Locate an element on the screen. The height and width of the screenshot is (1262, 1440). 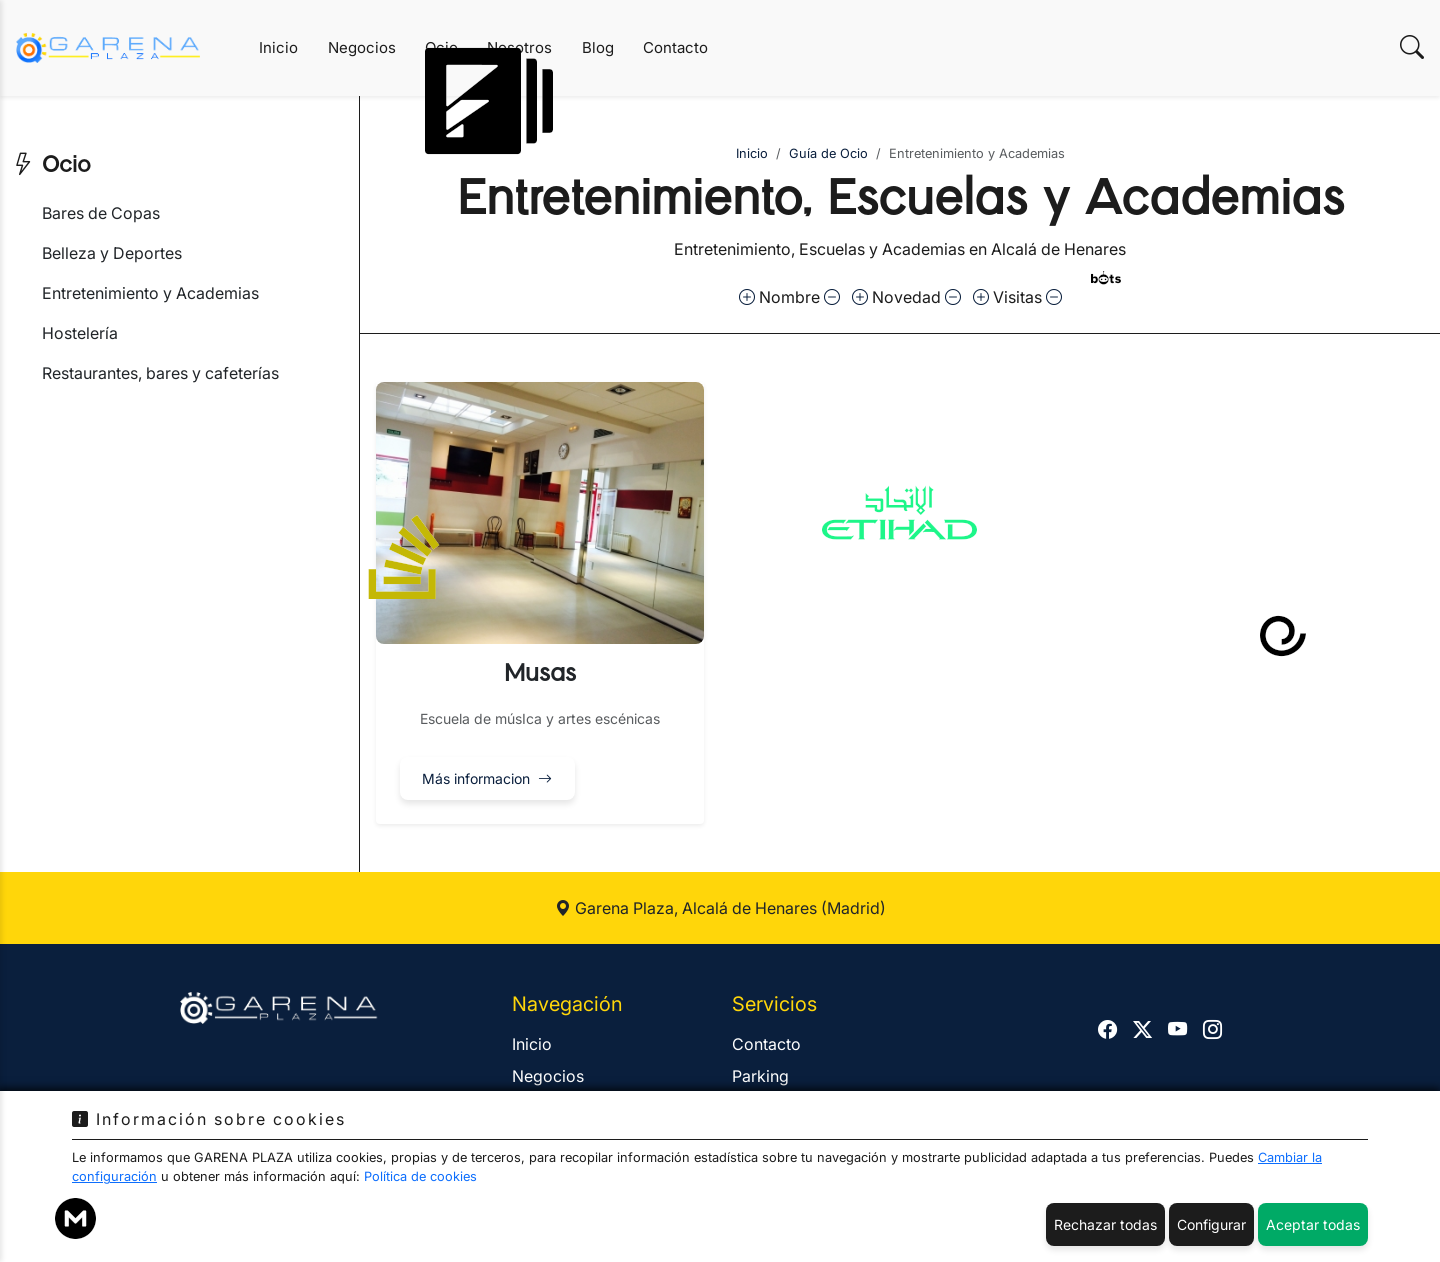
bots platform logo is located at coordinates (1106, 279).